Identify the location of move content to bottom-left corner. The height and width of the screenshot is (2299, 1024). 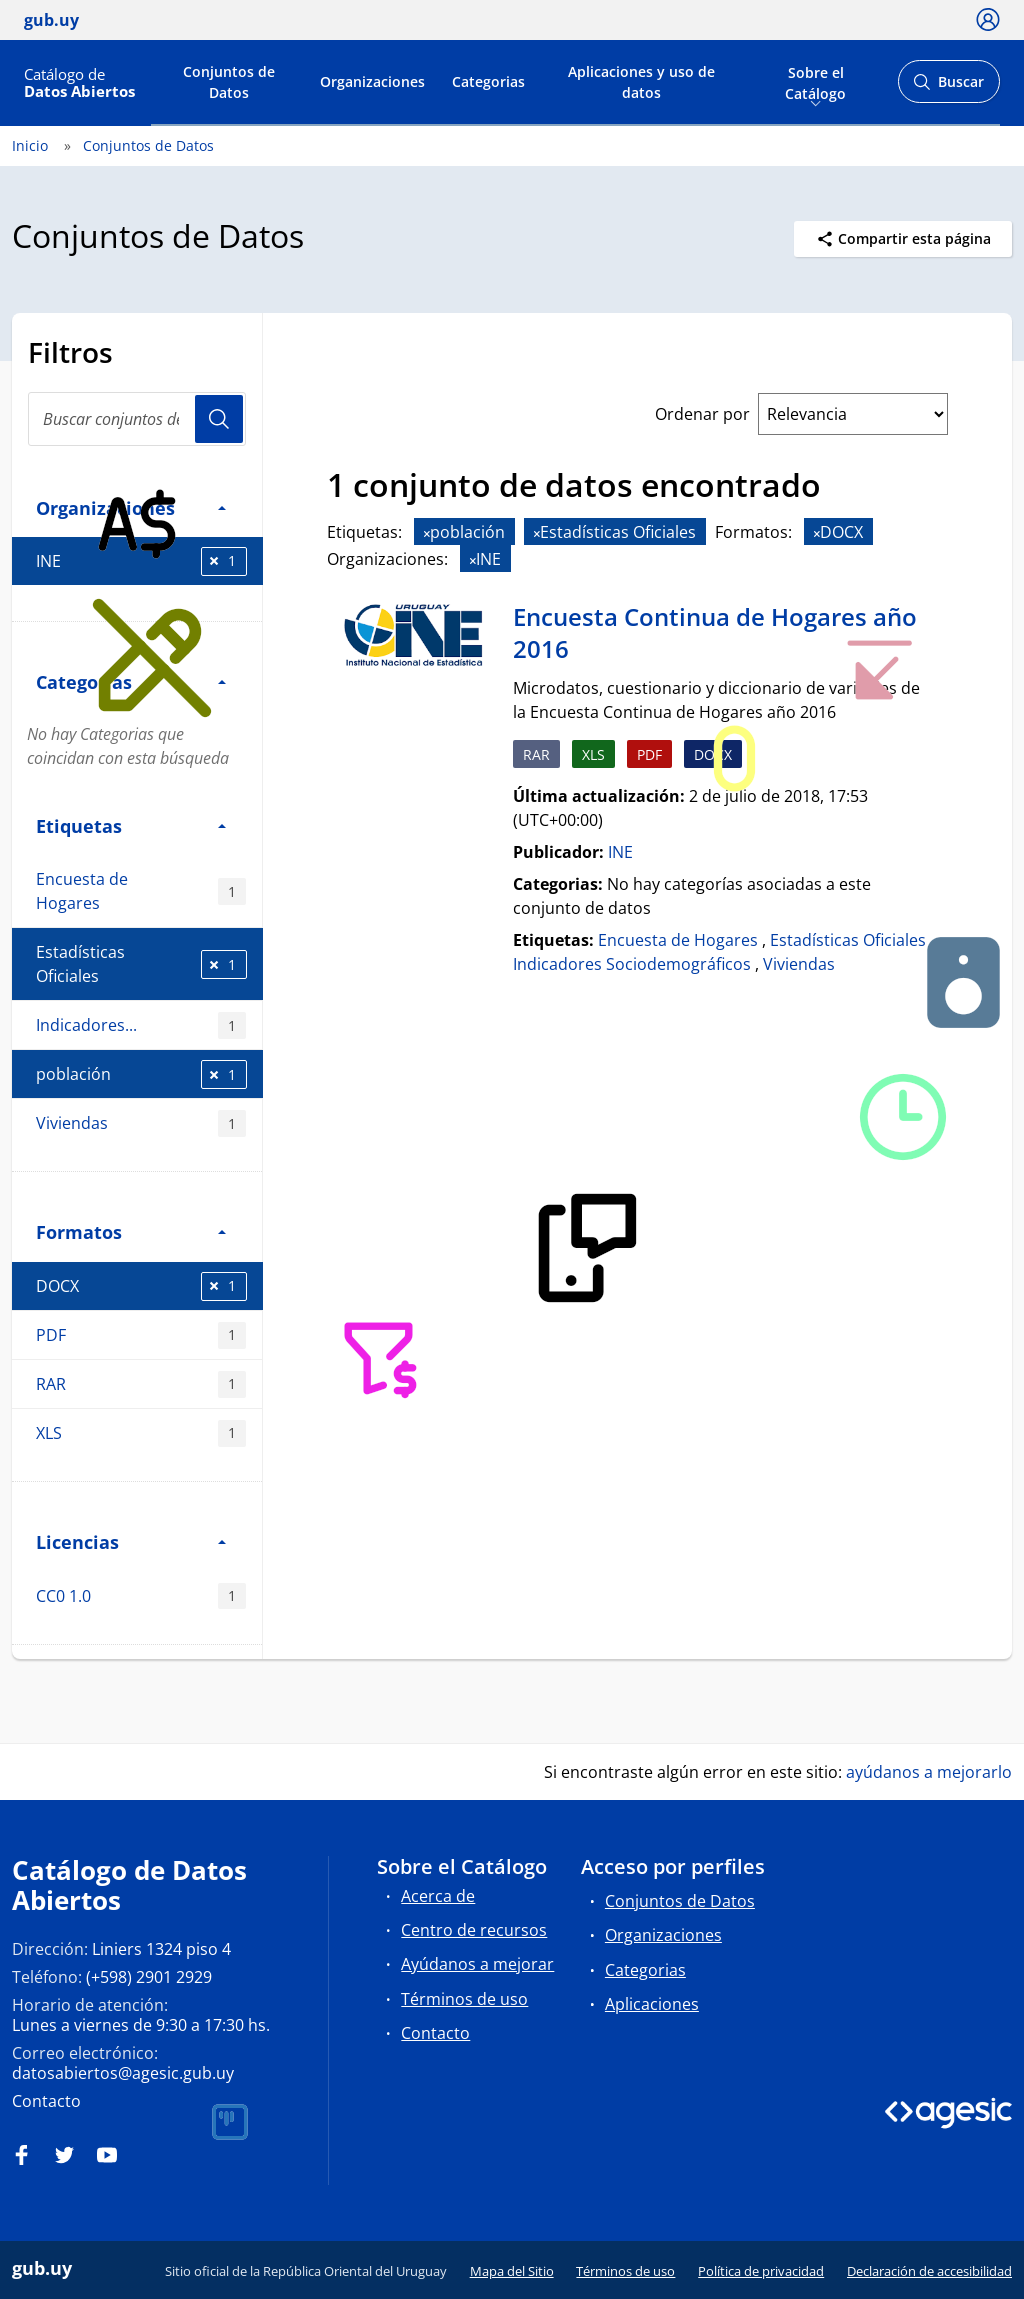
(877, 670).